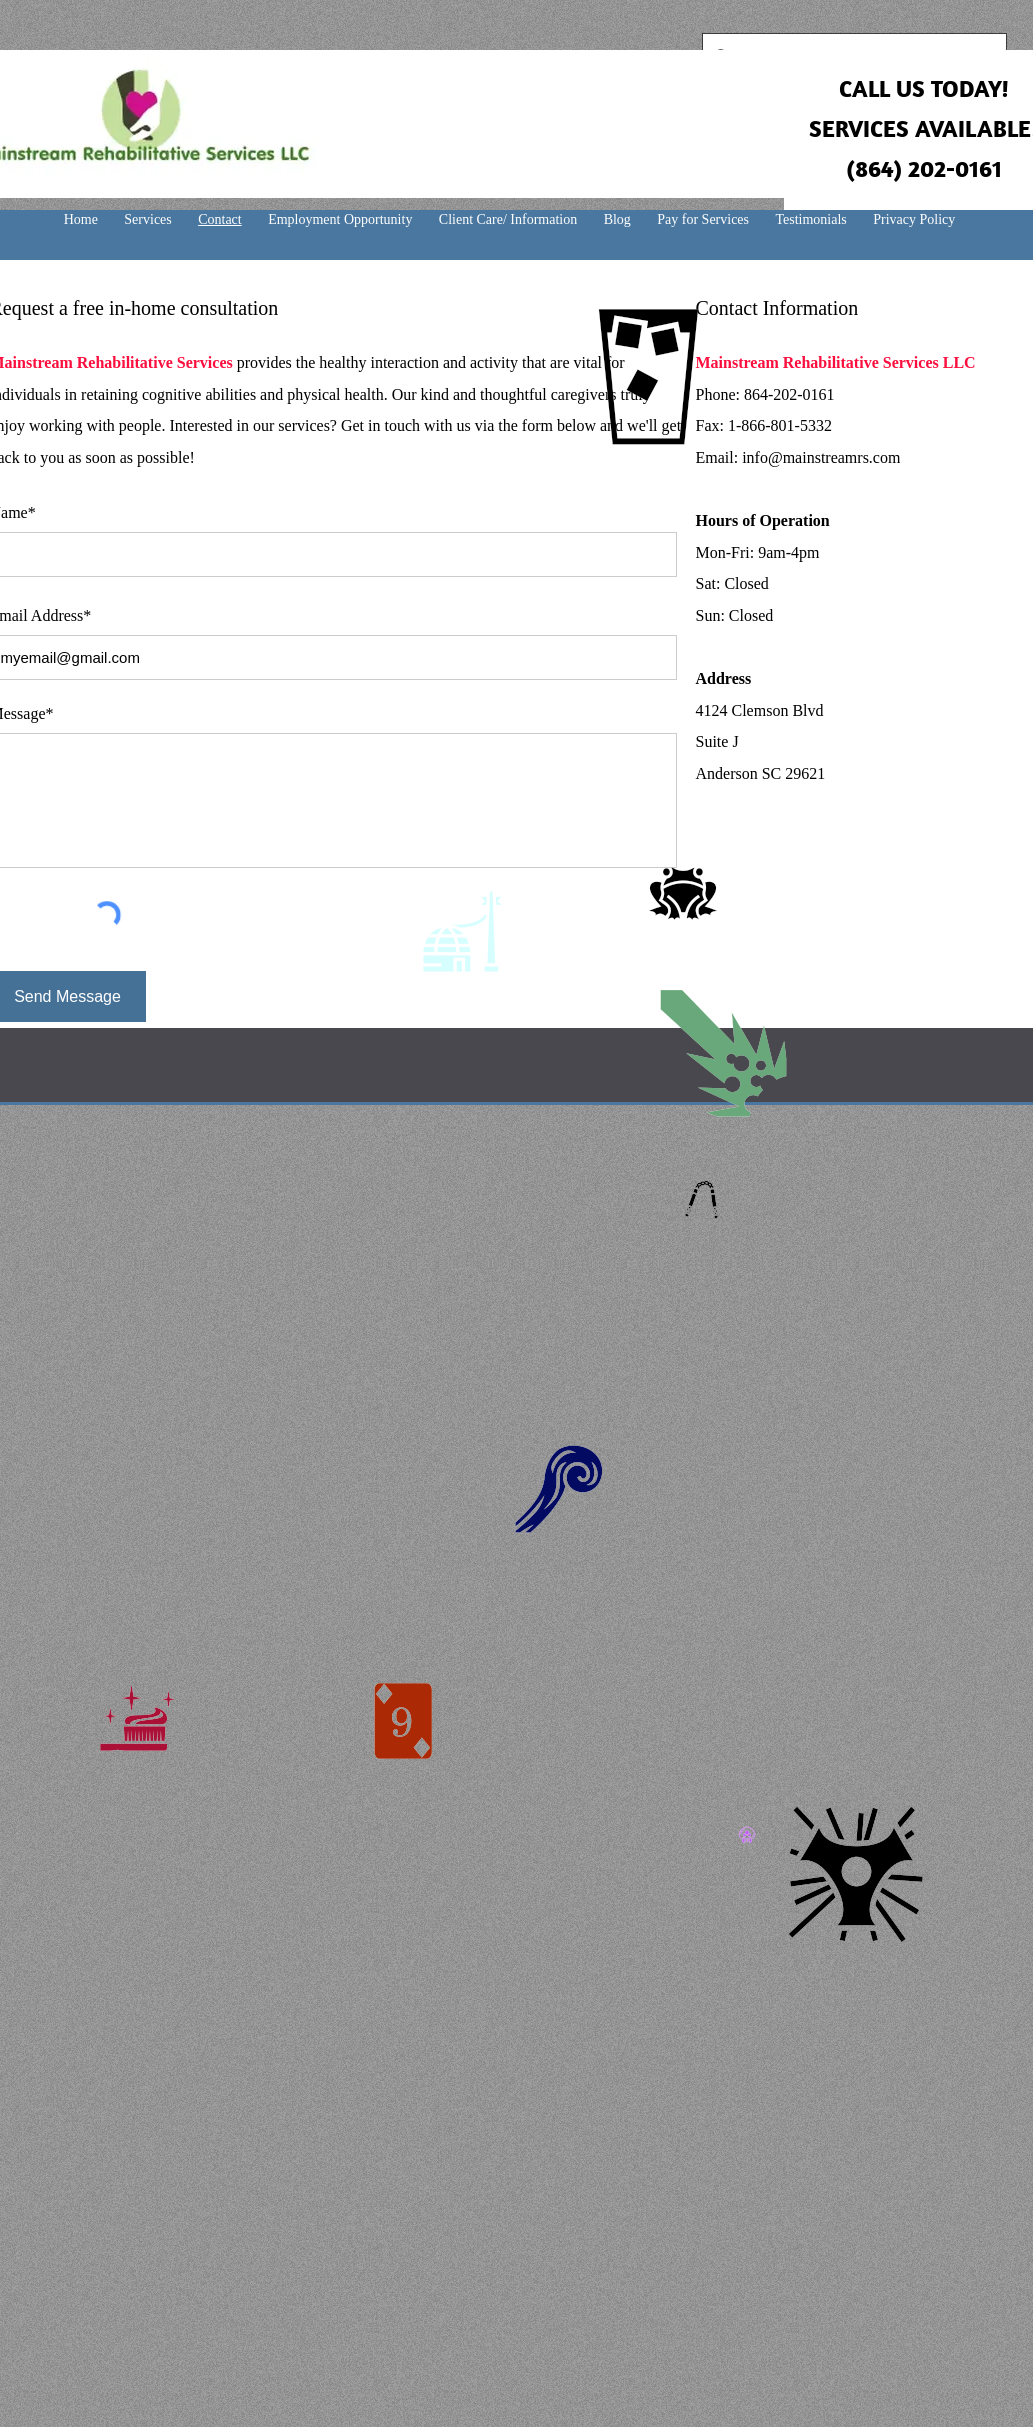 The image size is (1033, 2427). What do you see at coordinates (403, 1721) in the screenshot?
I see `nine of diamonds playing card` at bounding box center [403, 1721].